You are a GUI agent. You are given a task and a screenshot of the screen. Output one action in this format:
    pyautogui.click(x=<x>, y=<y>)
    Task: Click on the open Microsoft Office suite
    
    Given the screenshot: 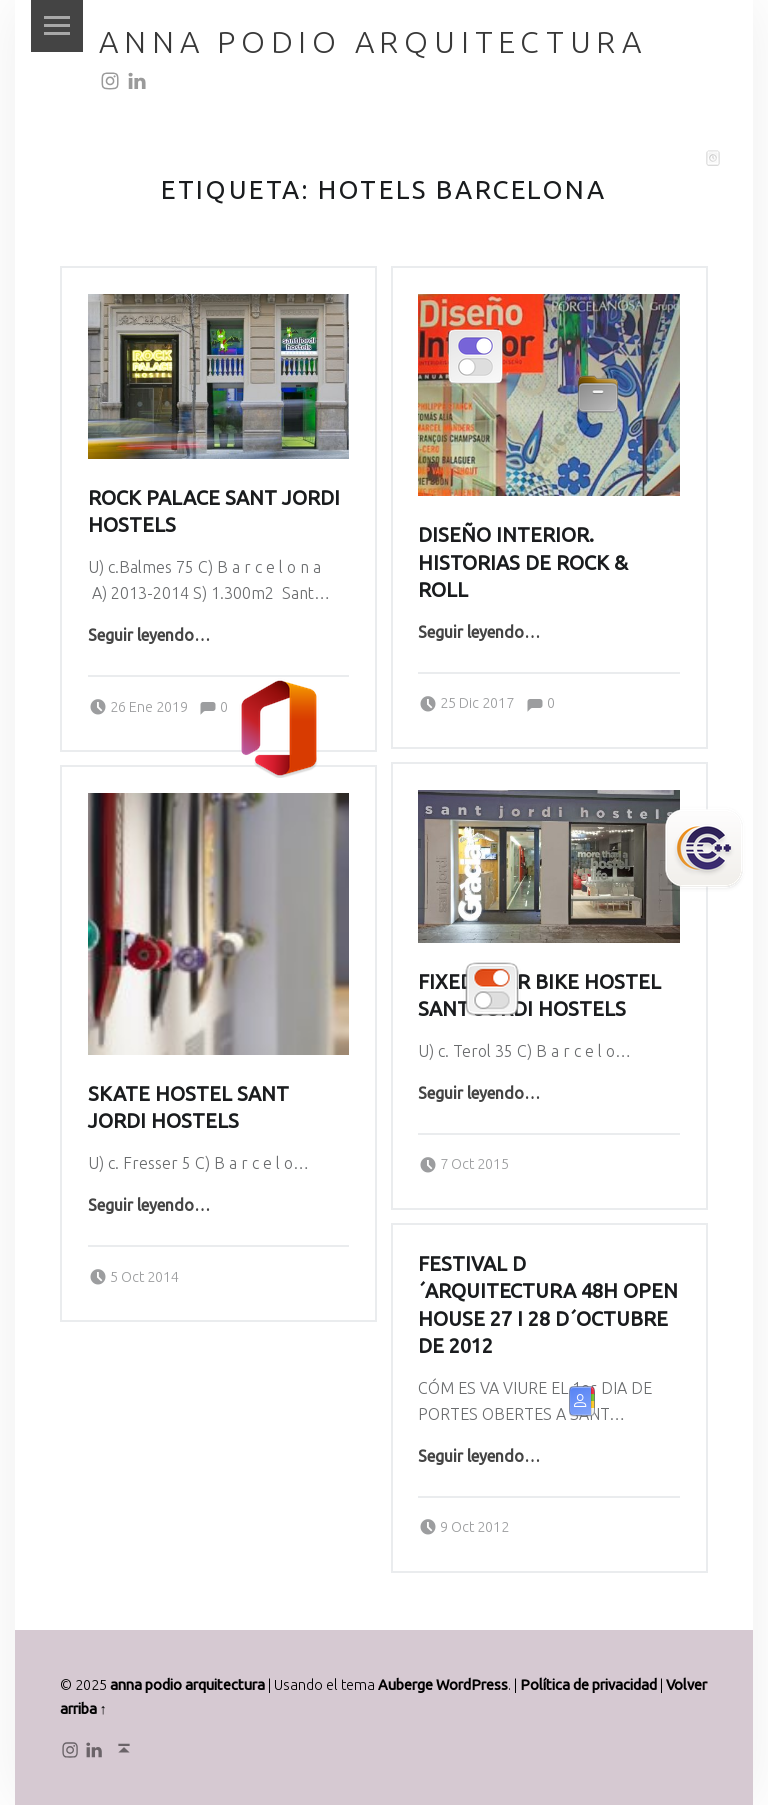 What is the action you would take?
    pyautogui.click(x=279, y=728)
    